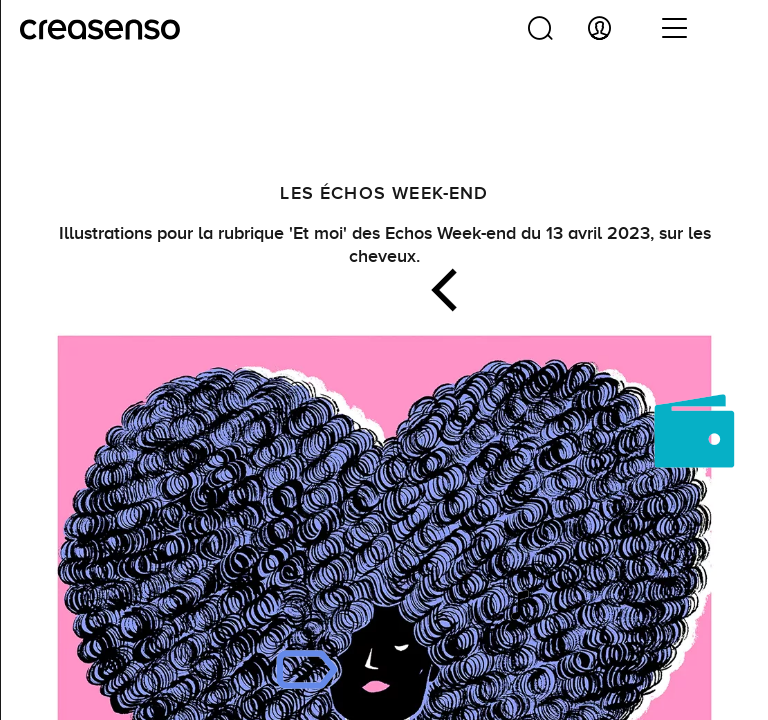  I want to click on add a label or tag to an item, so click(305, 669).